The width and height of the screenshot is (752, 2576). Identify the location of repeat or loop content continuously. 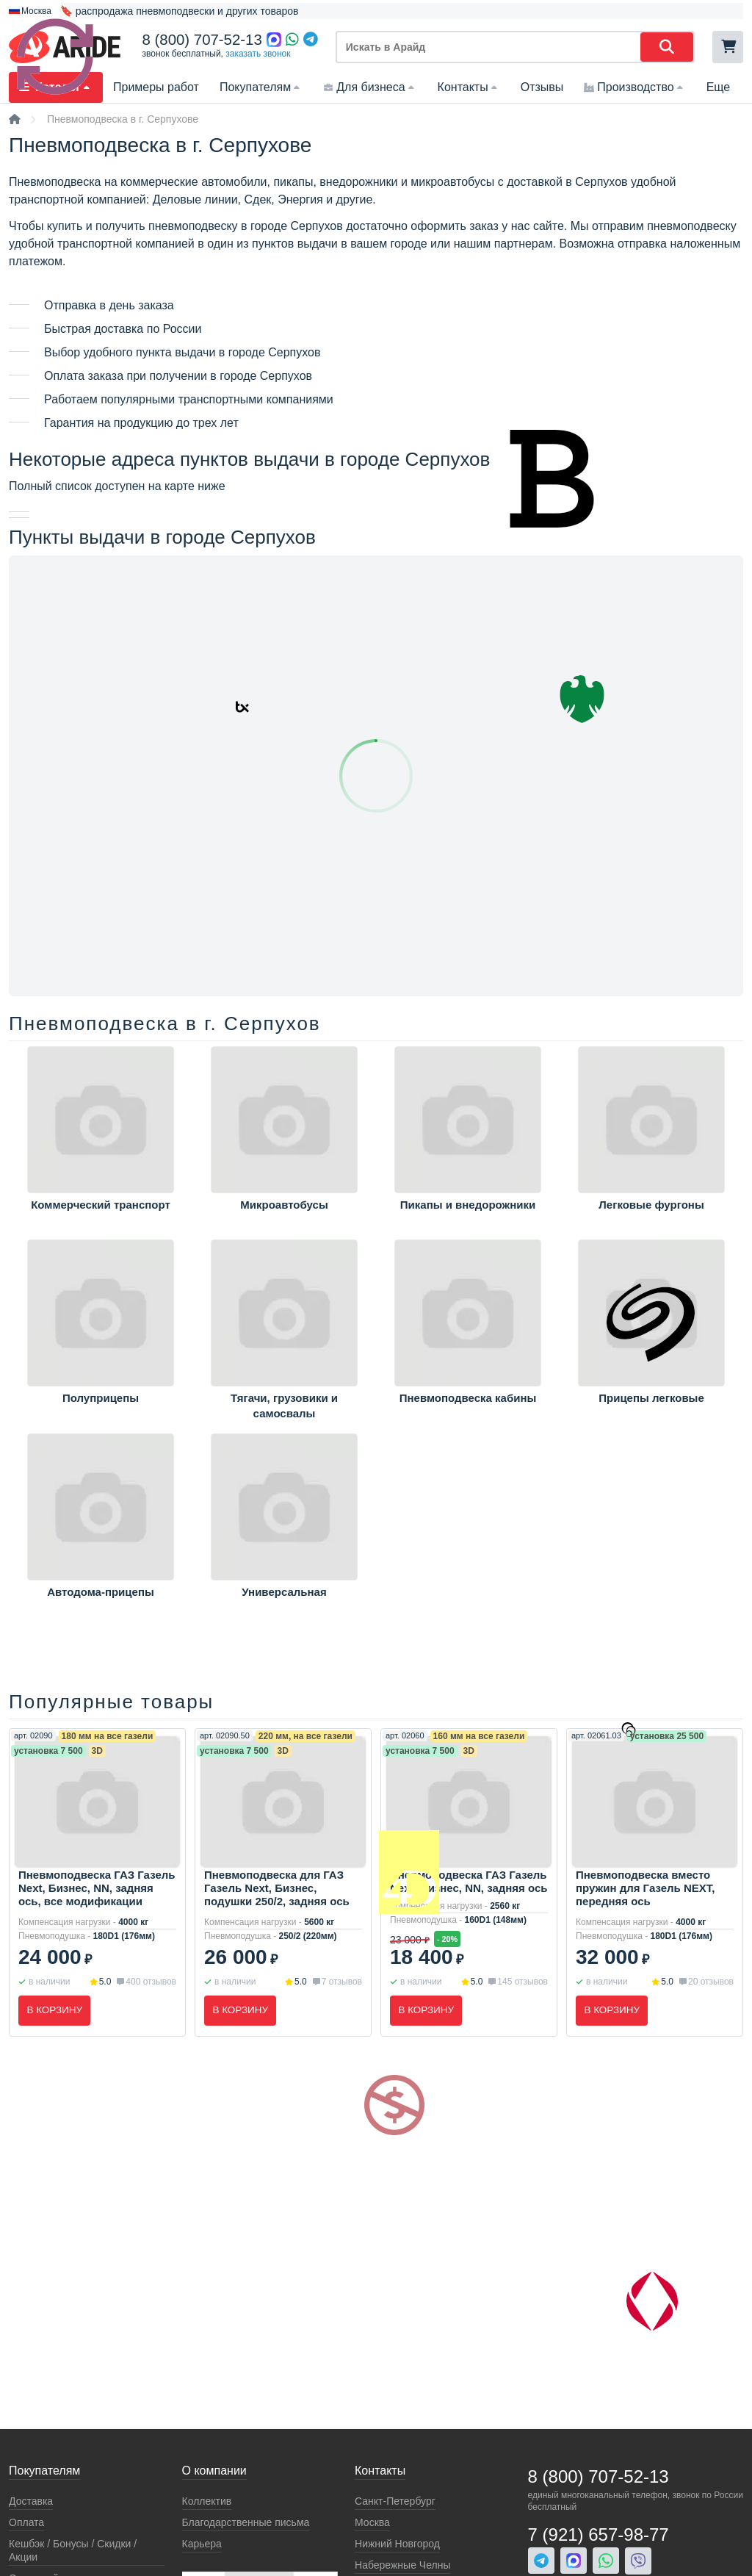
(55, 57).